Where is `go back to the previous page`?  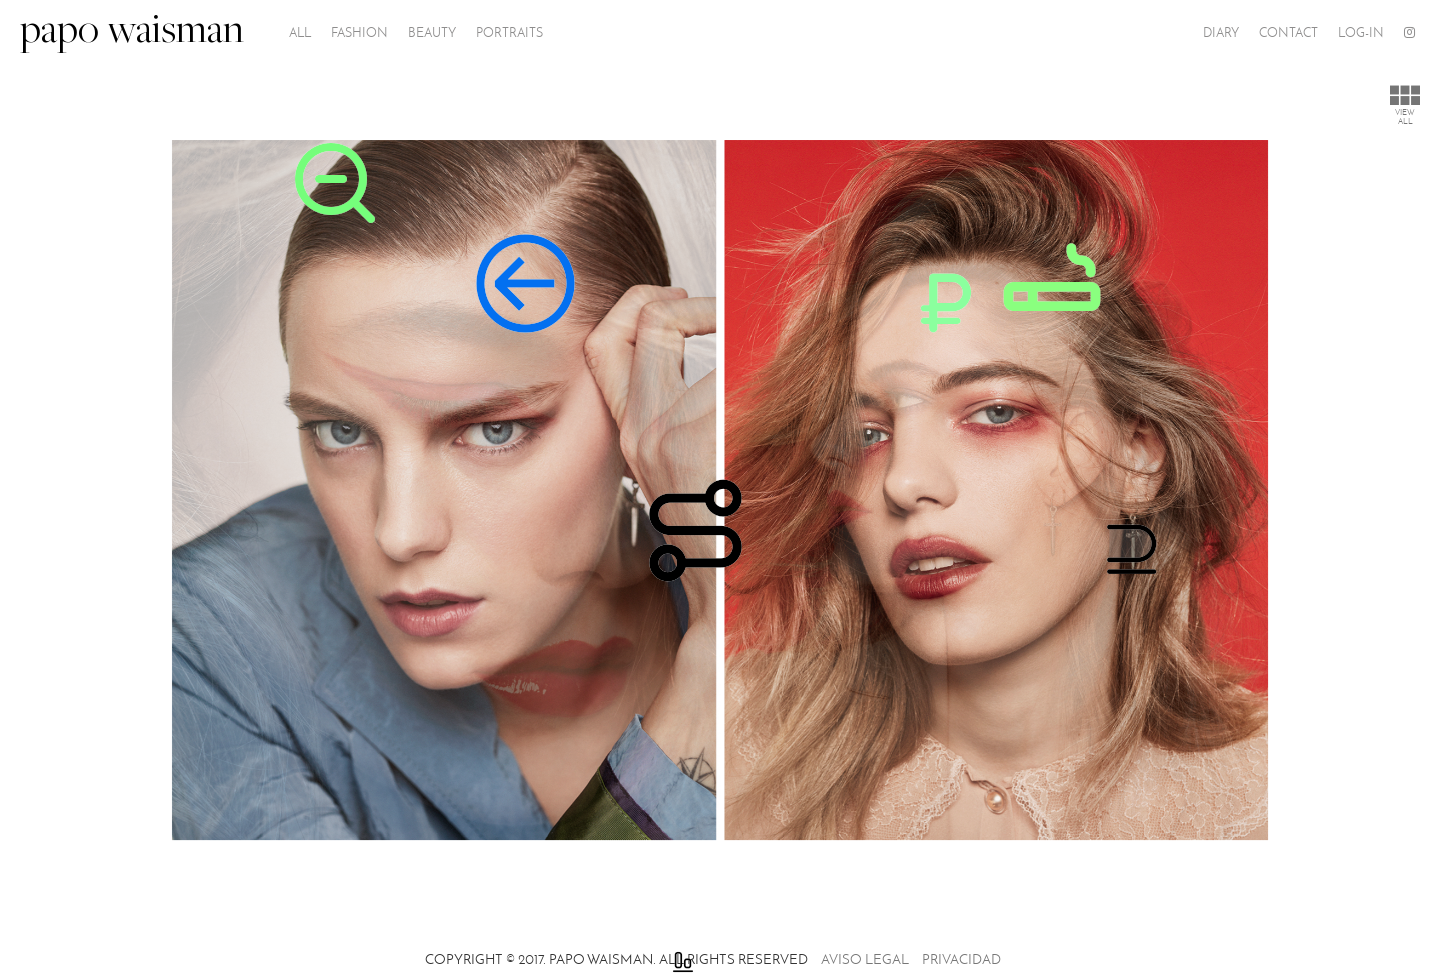 go back to the previous page is located at coordinates (525, 283).